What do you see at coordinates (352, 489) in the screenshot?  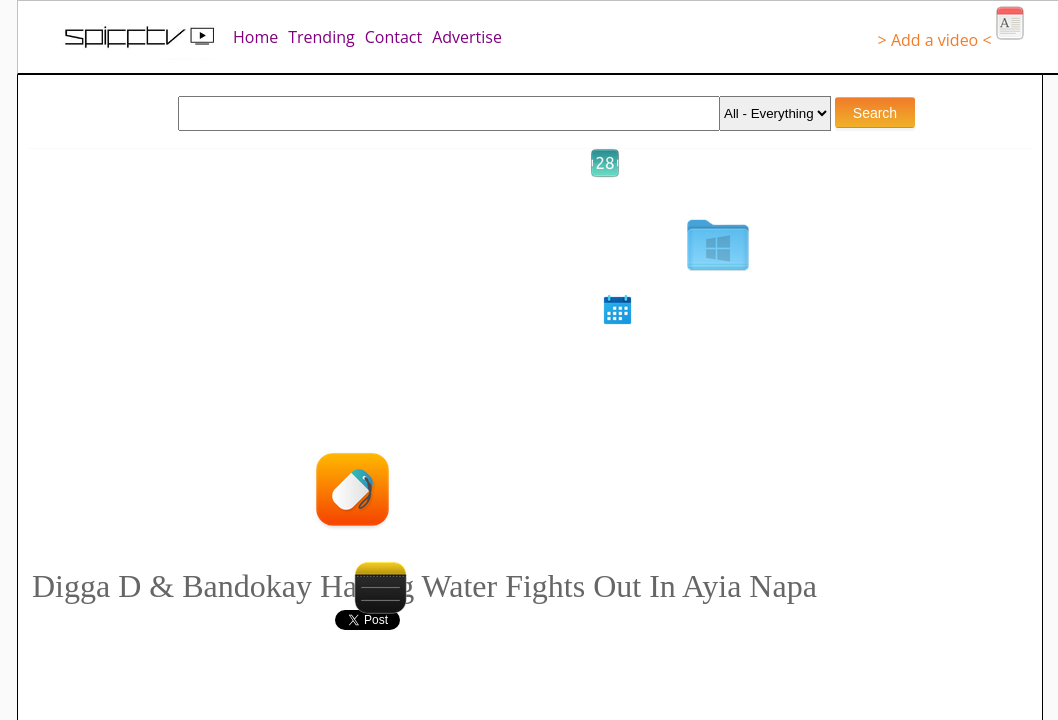 I see `open kid3 audio tag editor` at bounding box center [352, 489].